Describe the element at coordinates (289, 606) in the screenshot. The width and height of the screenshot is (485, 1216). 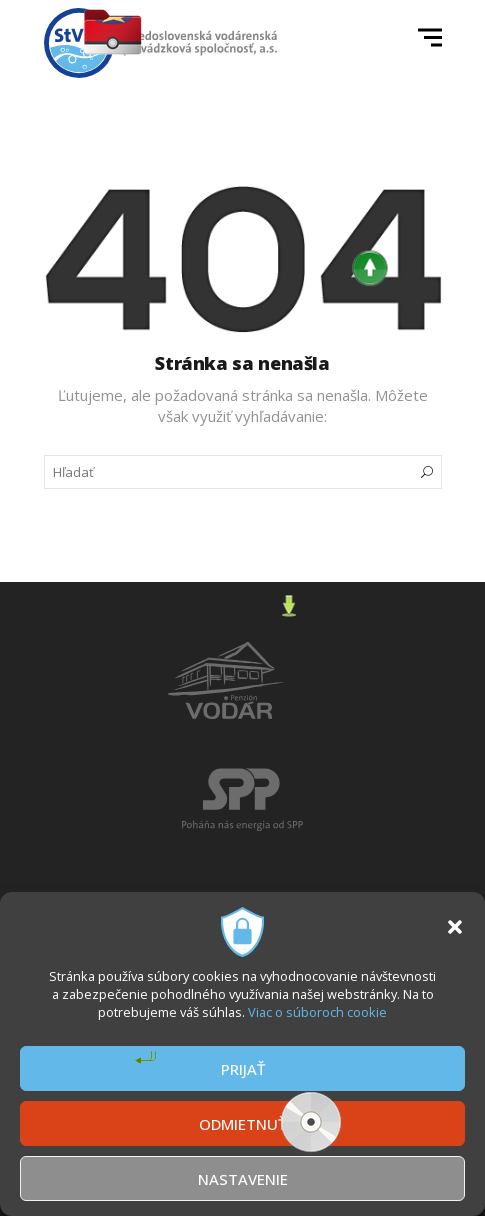
I see `save the current document` at that location.